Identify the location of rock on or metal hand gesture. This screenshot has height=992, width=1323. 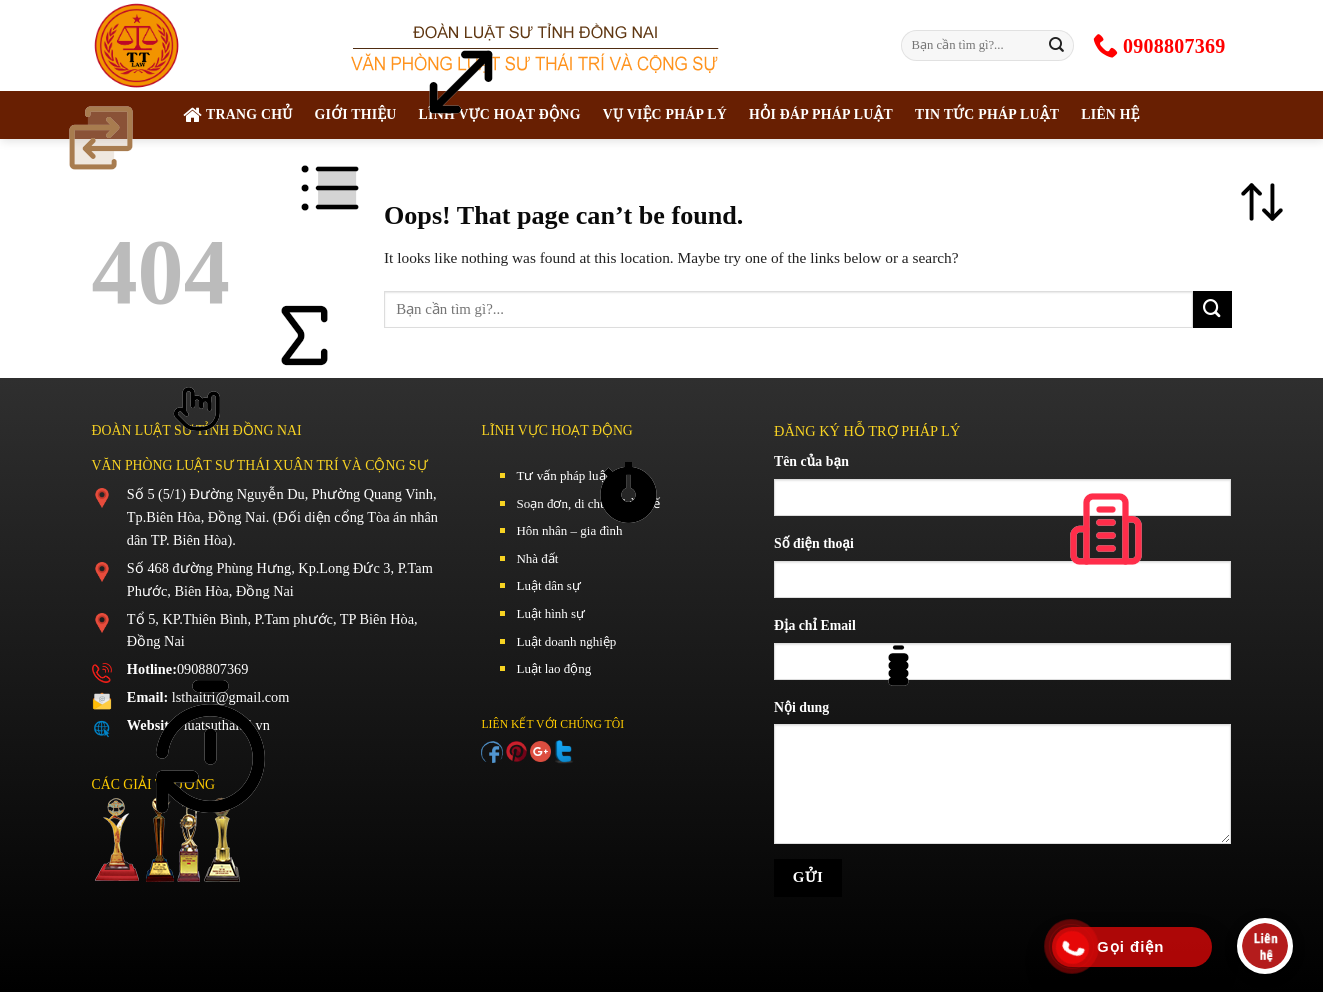
(197, 408).